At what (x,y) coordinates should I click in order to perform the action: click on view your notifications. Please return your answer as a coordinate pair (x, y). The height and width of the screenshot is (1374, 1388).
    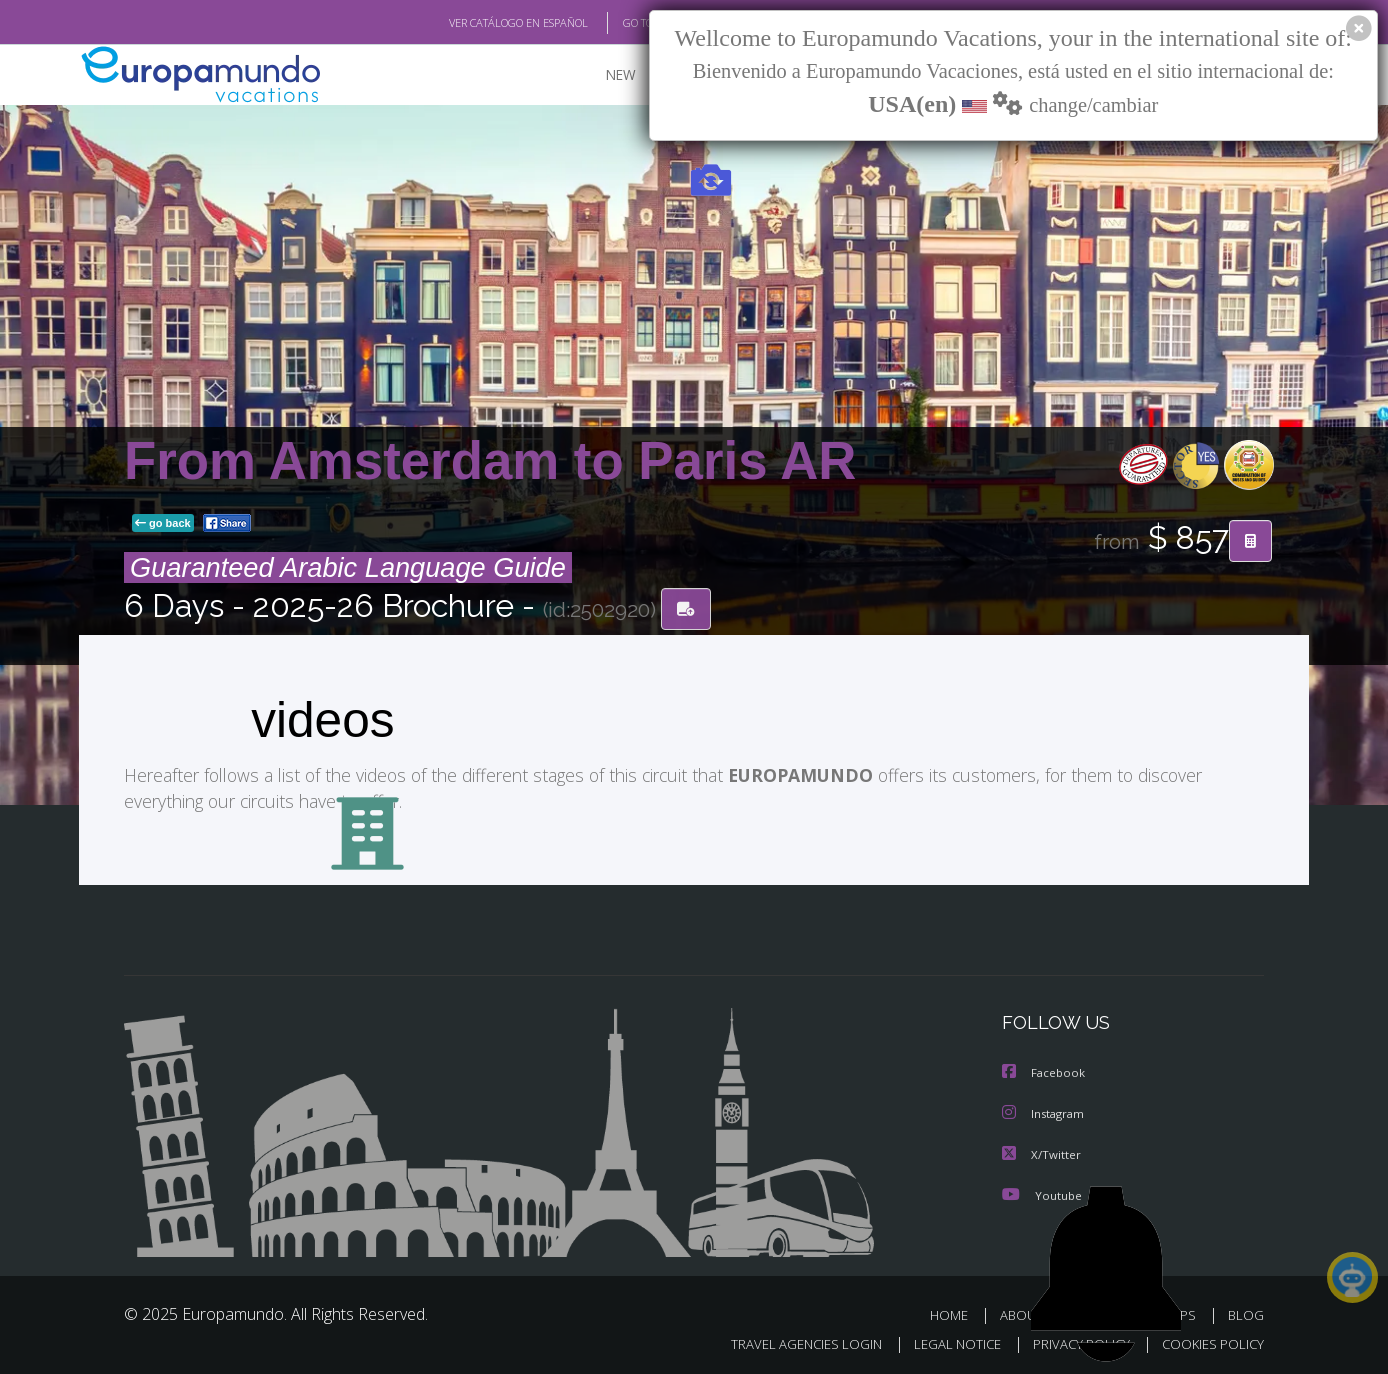
    Looking at the image, I should click on (1106, 1274).